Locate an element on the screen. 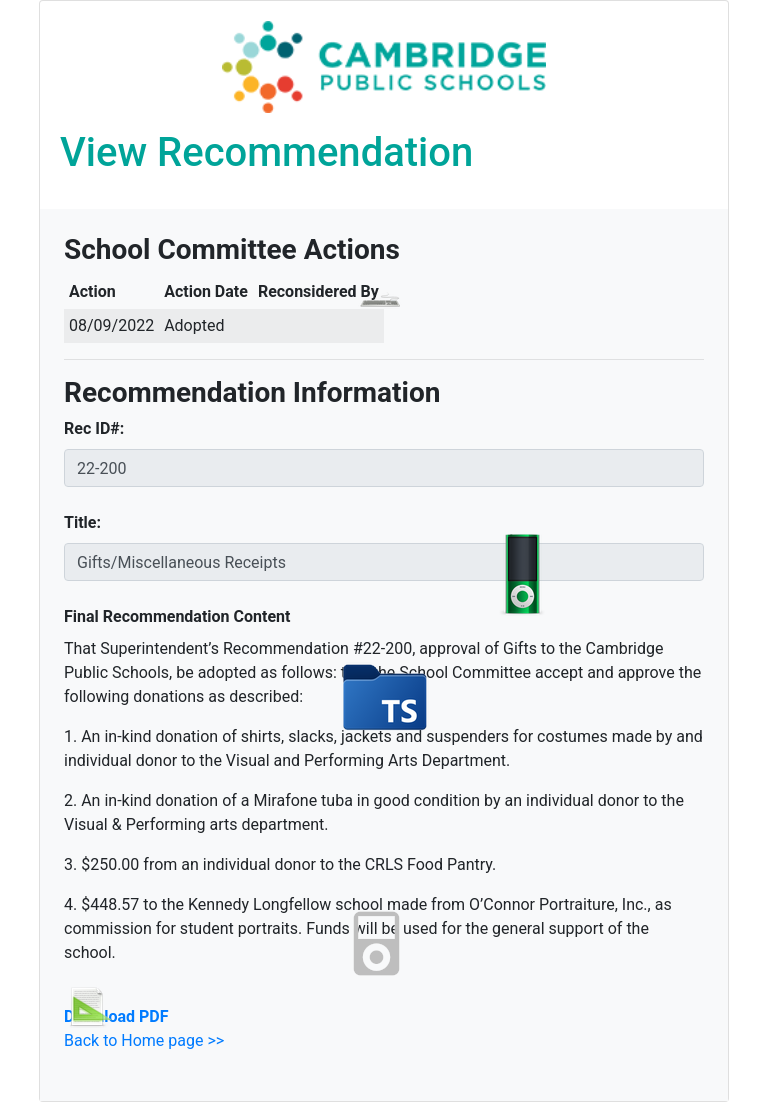  configure page layout settings is located at coordinates (90, 1006).